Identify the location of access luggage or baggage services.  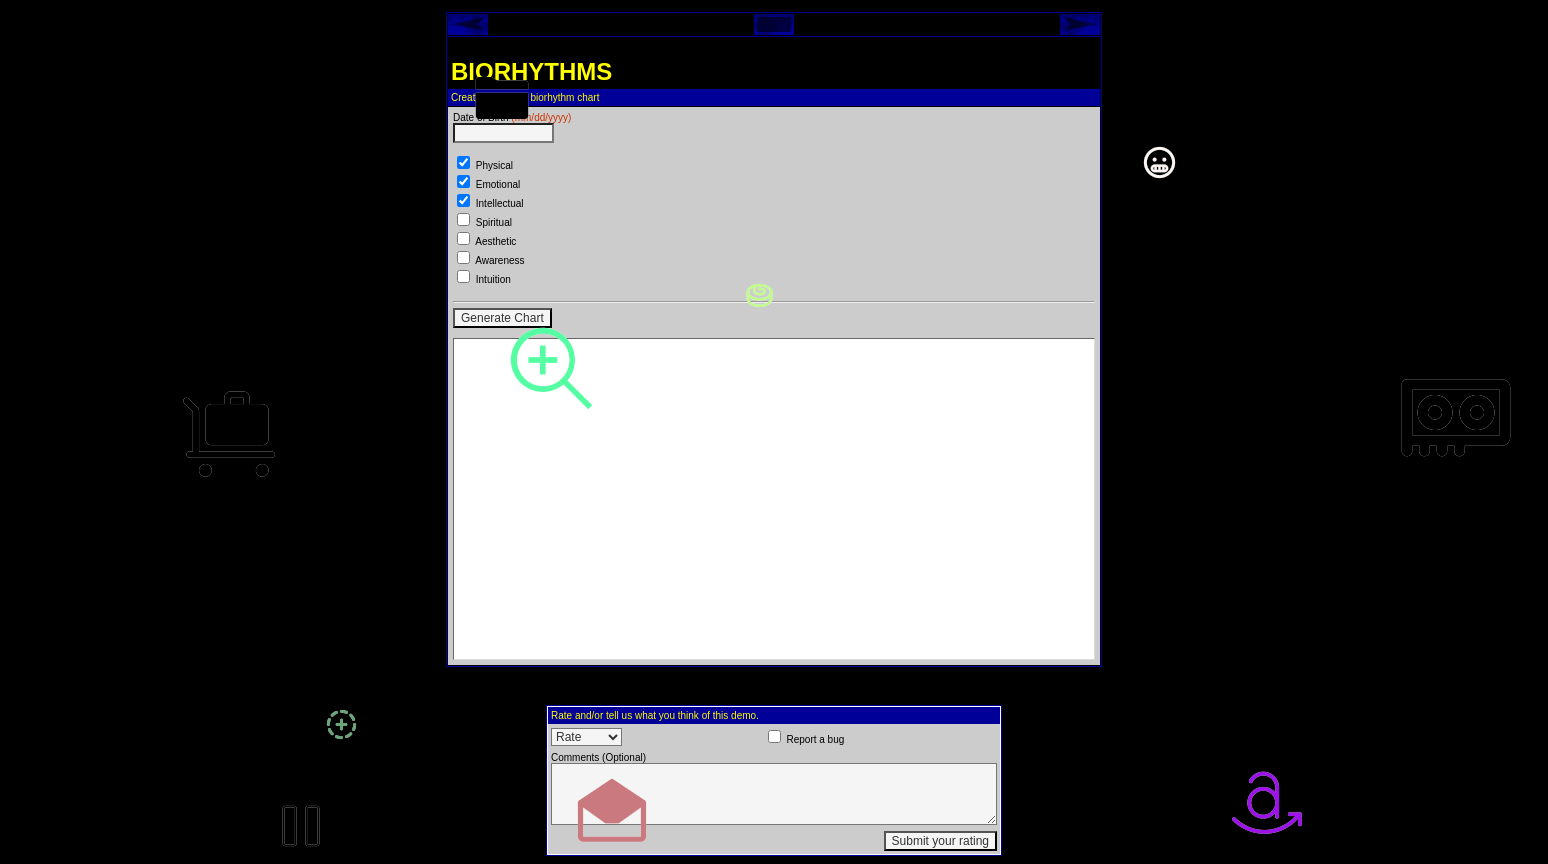
(227, 432).